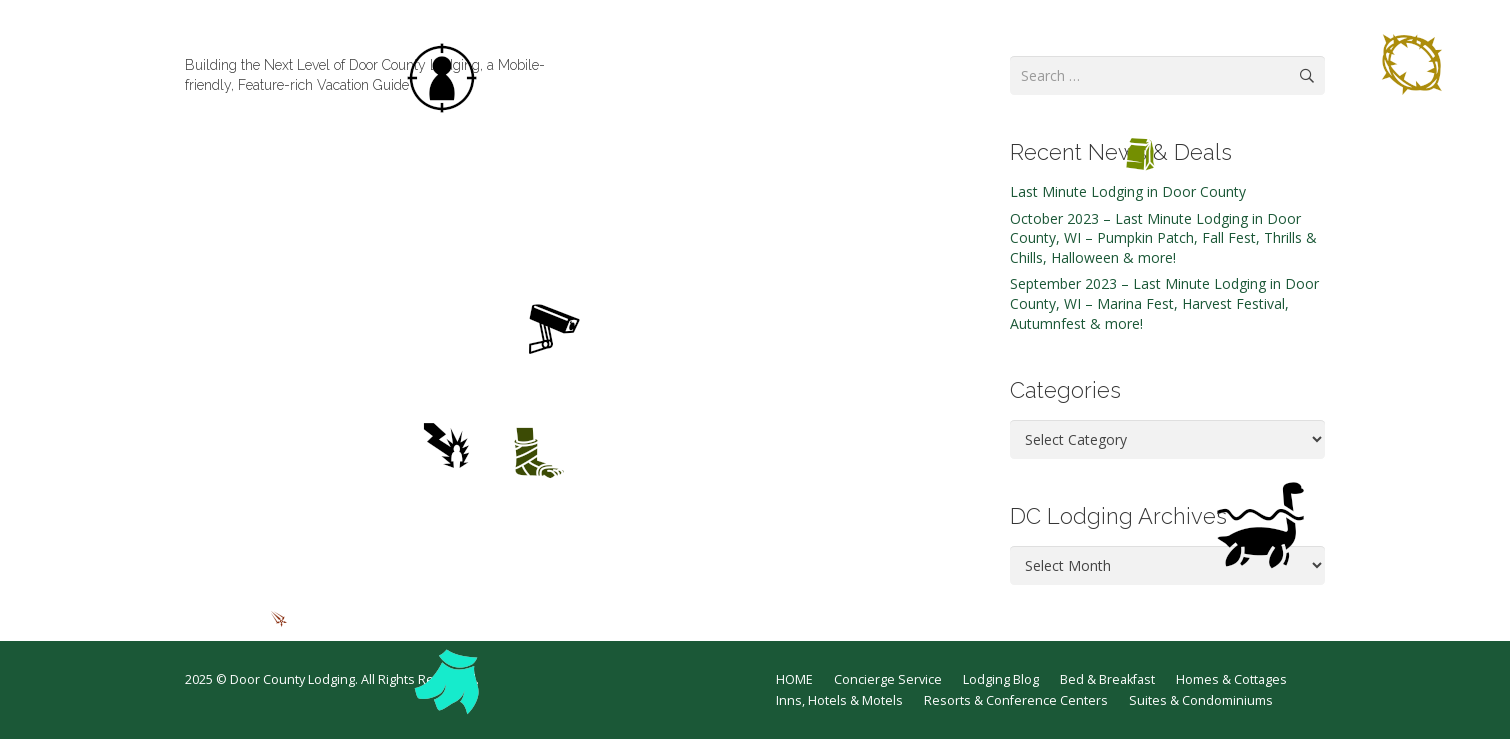 The width and height of the screenshot is (1510, 739). What do you see at coordinates (446, 682) in the screenshot?
I see `equip a cape or cloak item` at bounding box center [446, 682].